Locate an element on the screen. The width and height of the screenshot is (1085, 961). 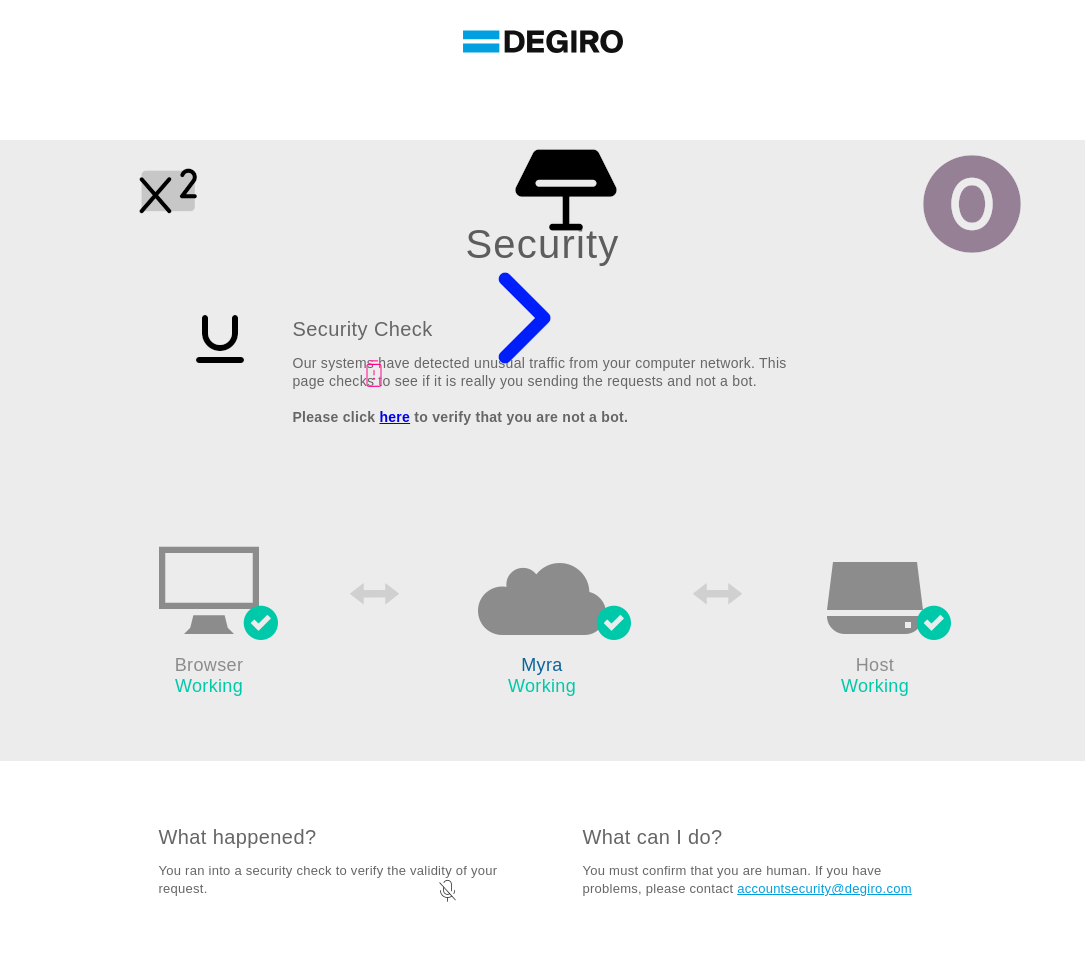
indicates zero items or empty count is located at coordinates (972, 204).